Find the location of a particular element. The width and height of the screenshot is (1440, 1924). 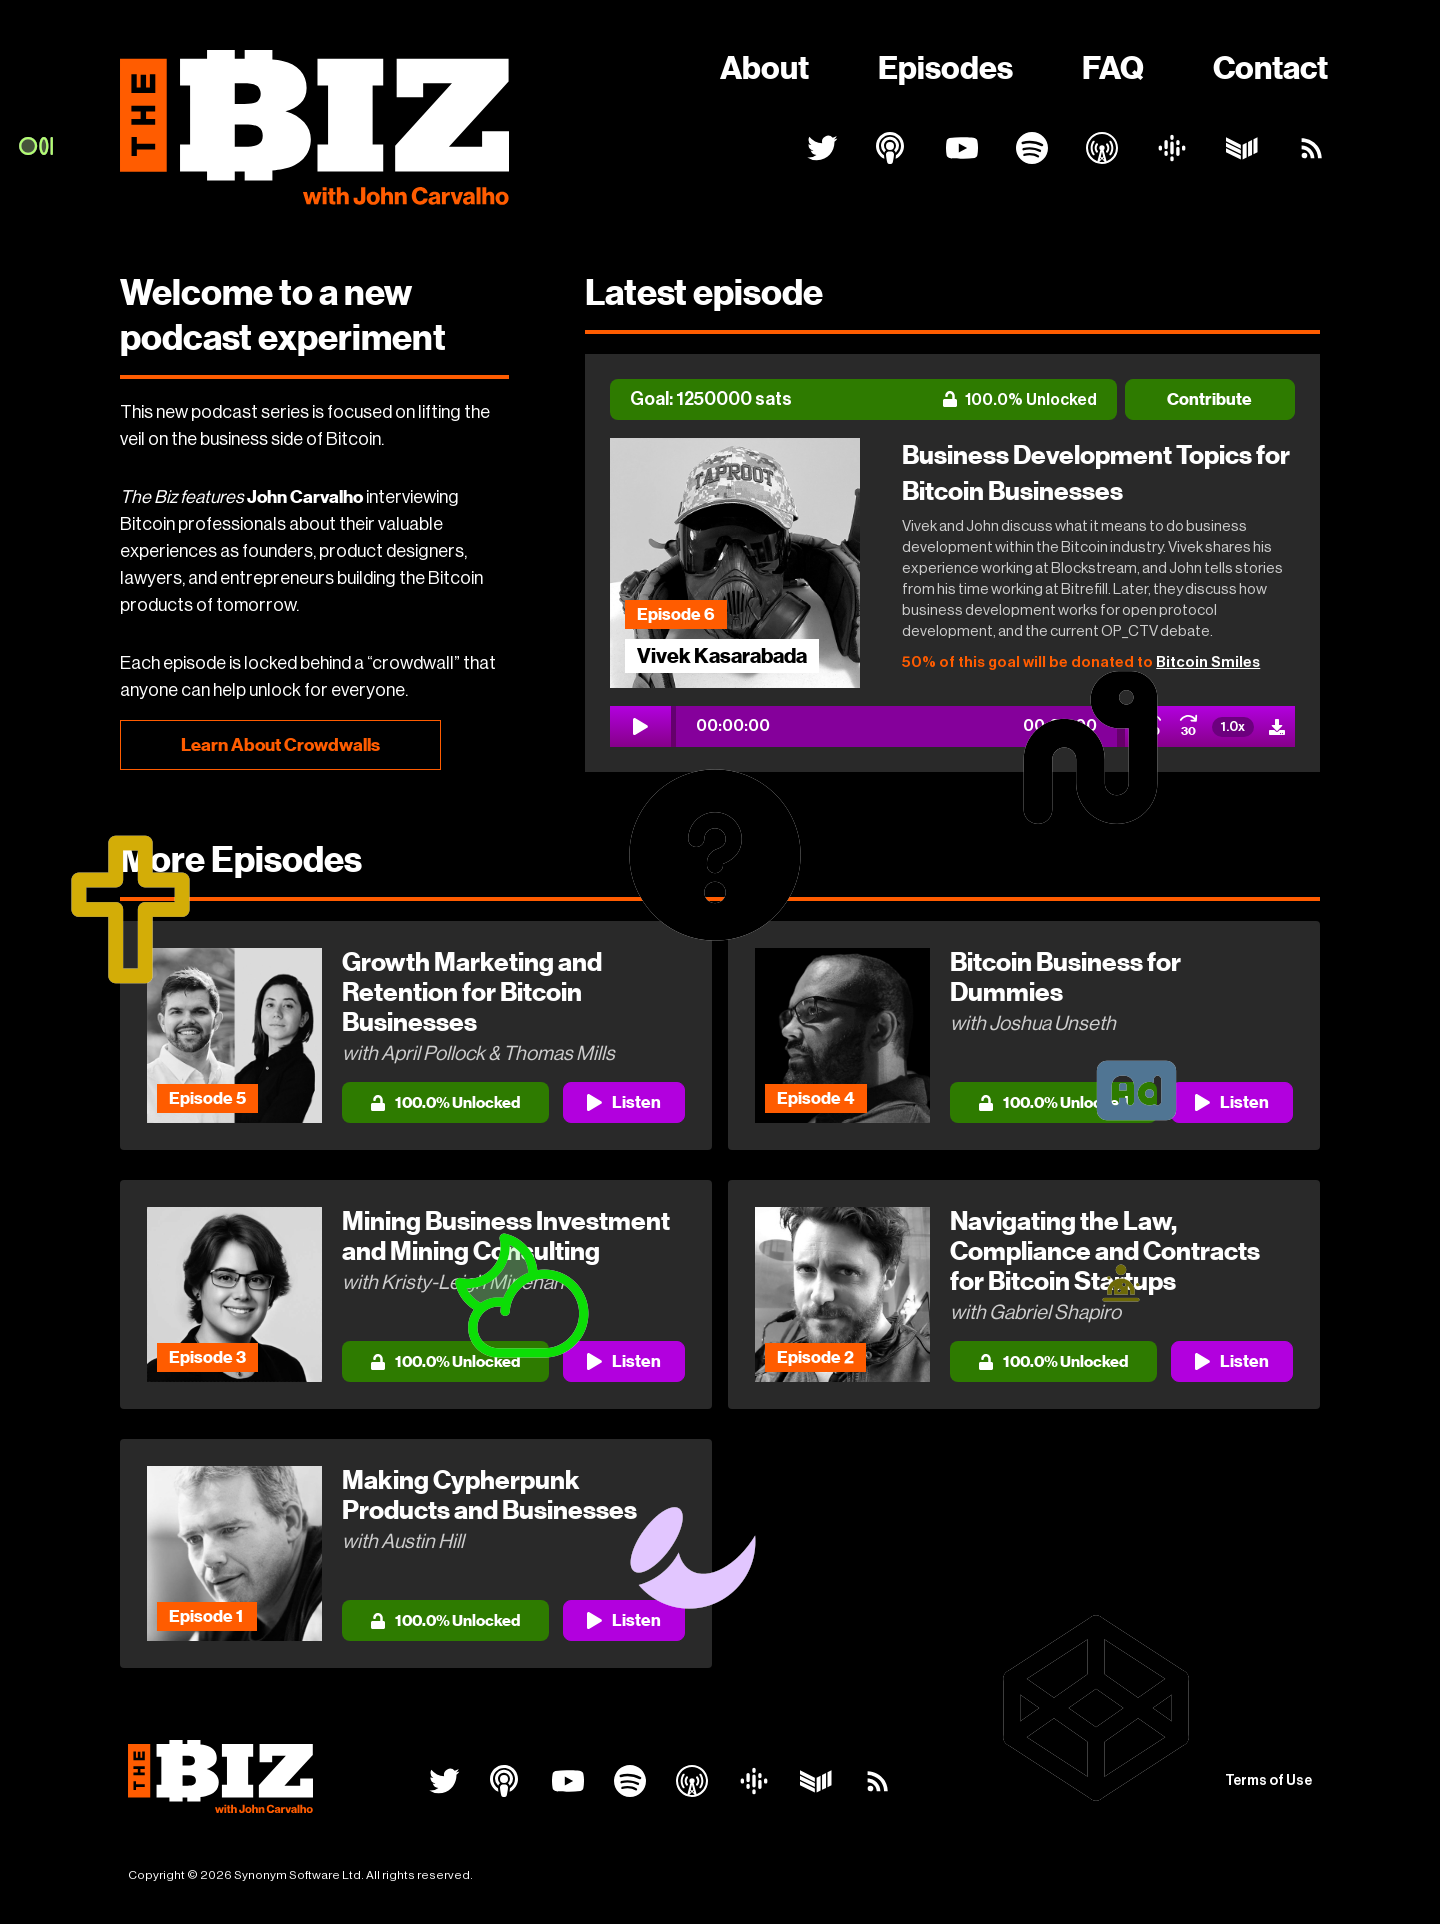

indicates an advertisement or sponsored content is located at coordinates (1136, 1090).